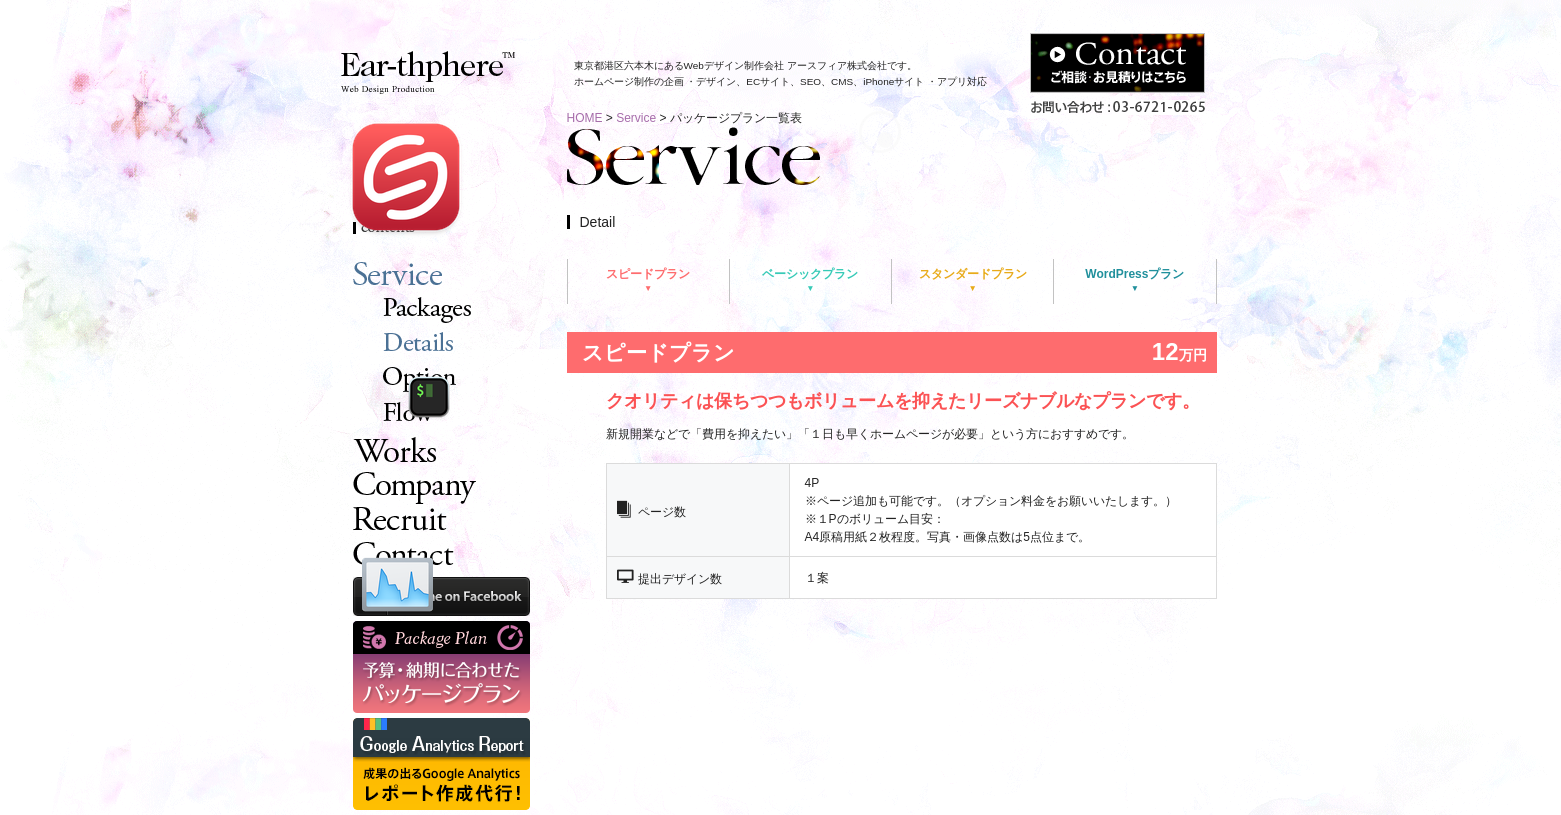 The width and height of the screenshot is (1561, 815). I want to click on open xterm terminal application, so click(429, 397).